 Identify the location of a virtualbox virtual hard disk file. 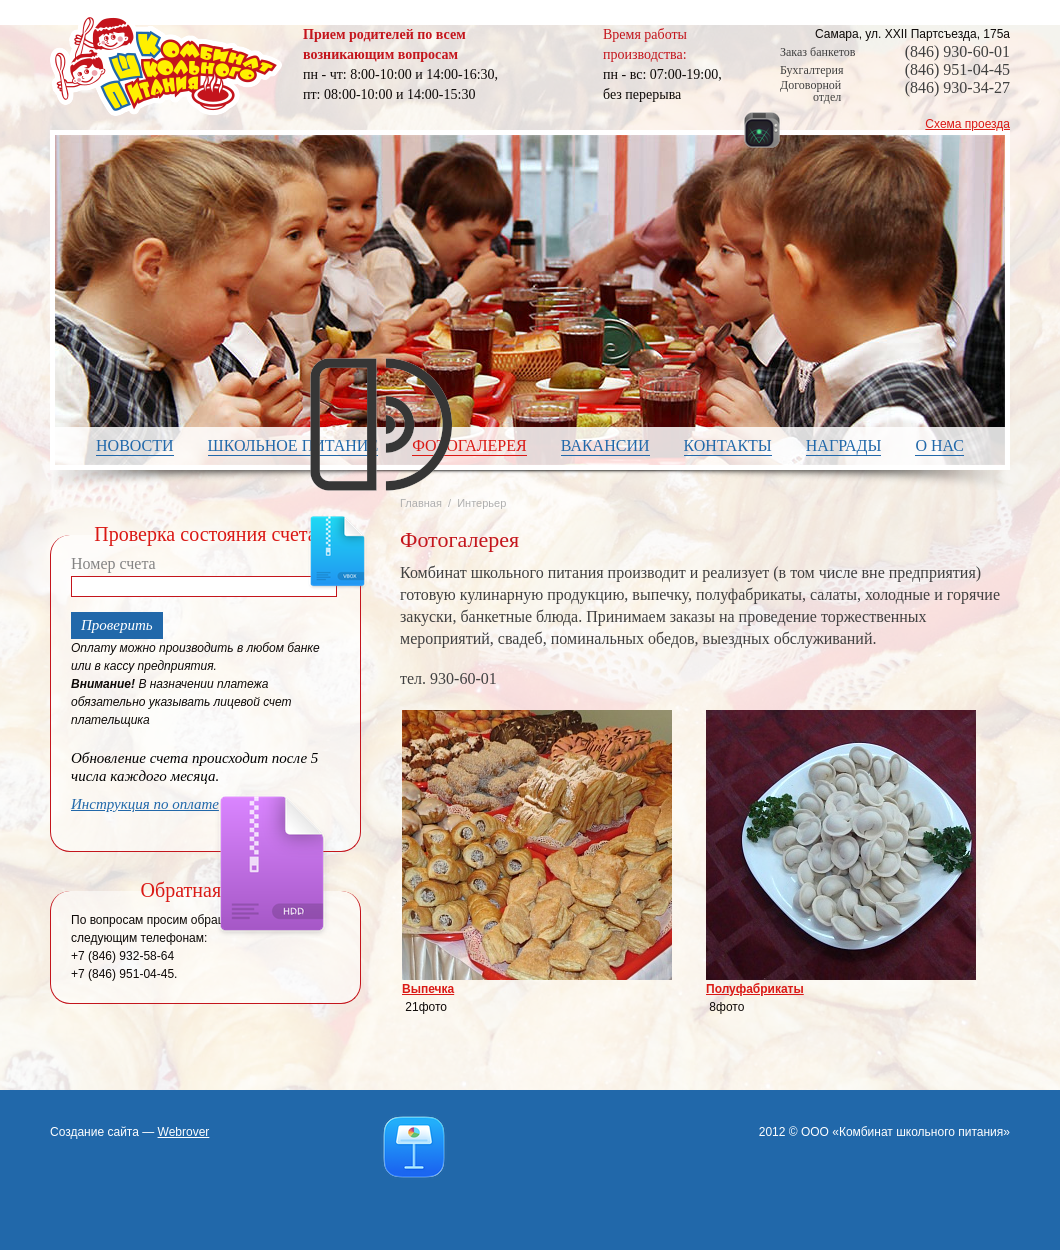
(272, 866).